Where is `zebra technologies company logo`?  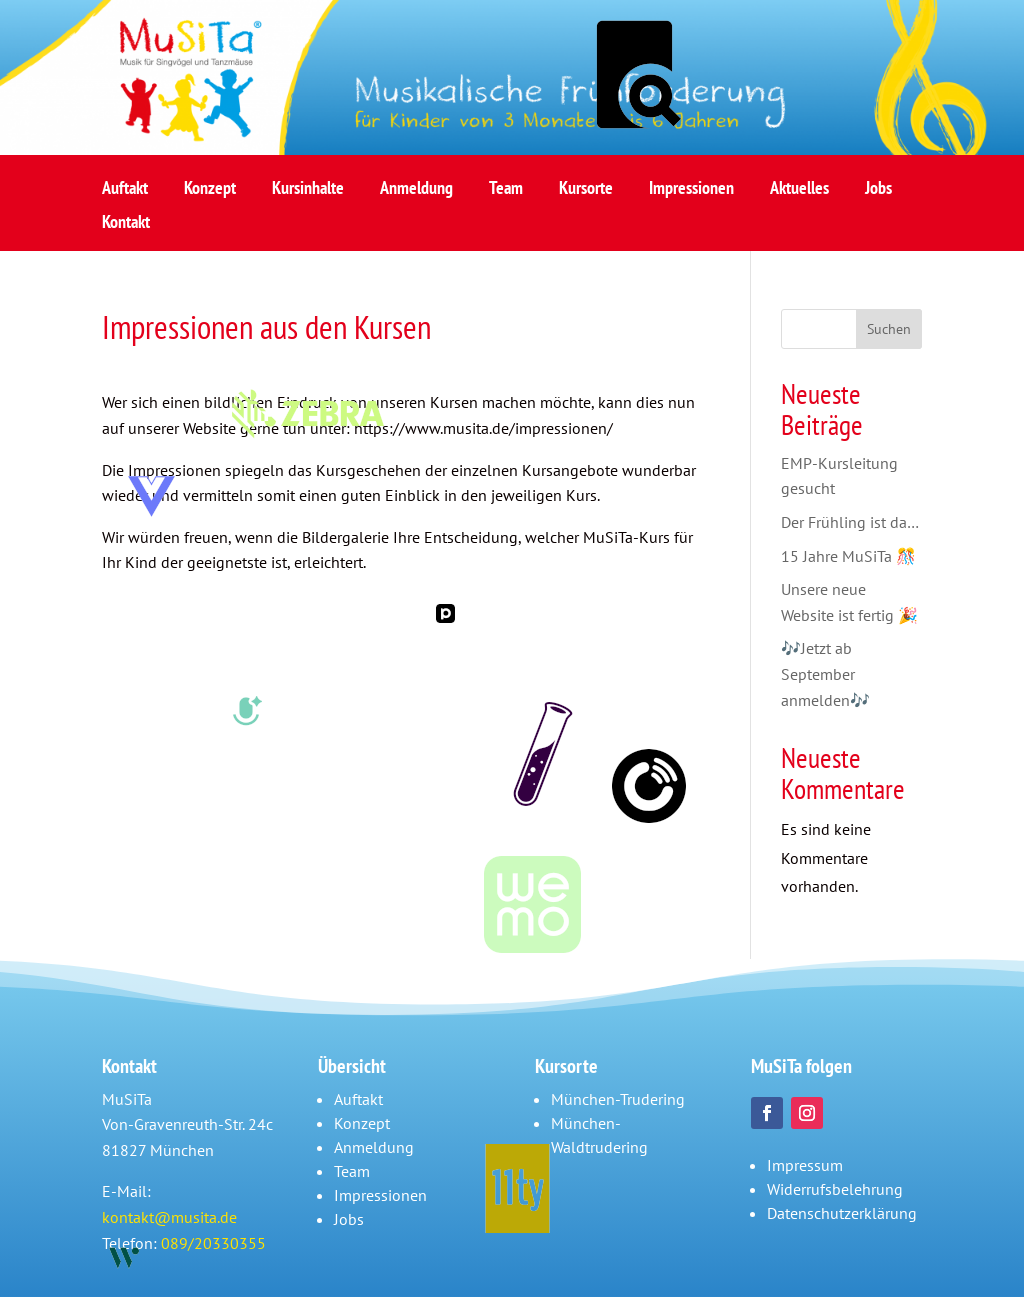 zebra technologies company logo is located at coordinates (308, 414).